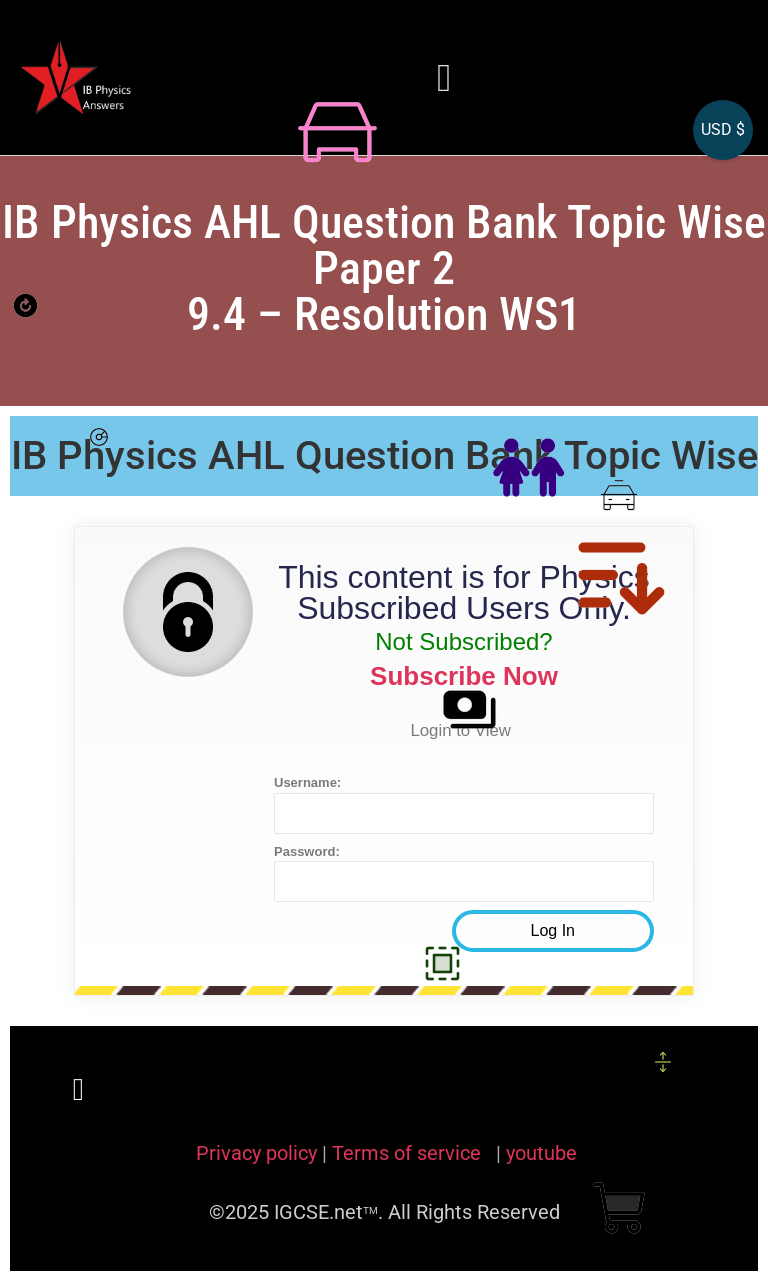 The width and height of the screenshot is (768, 1281). What do you see at coordinates (99, 437) in the screenshot?
I see `play or access music library` at bounding box center [99, 437].